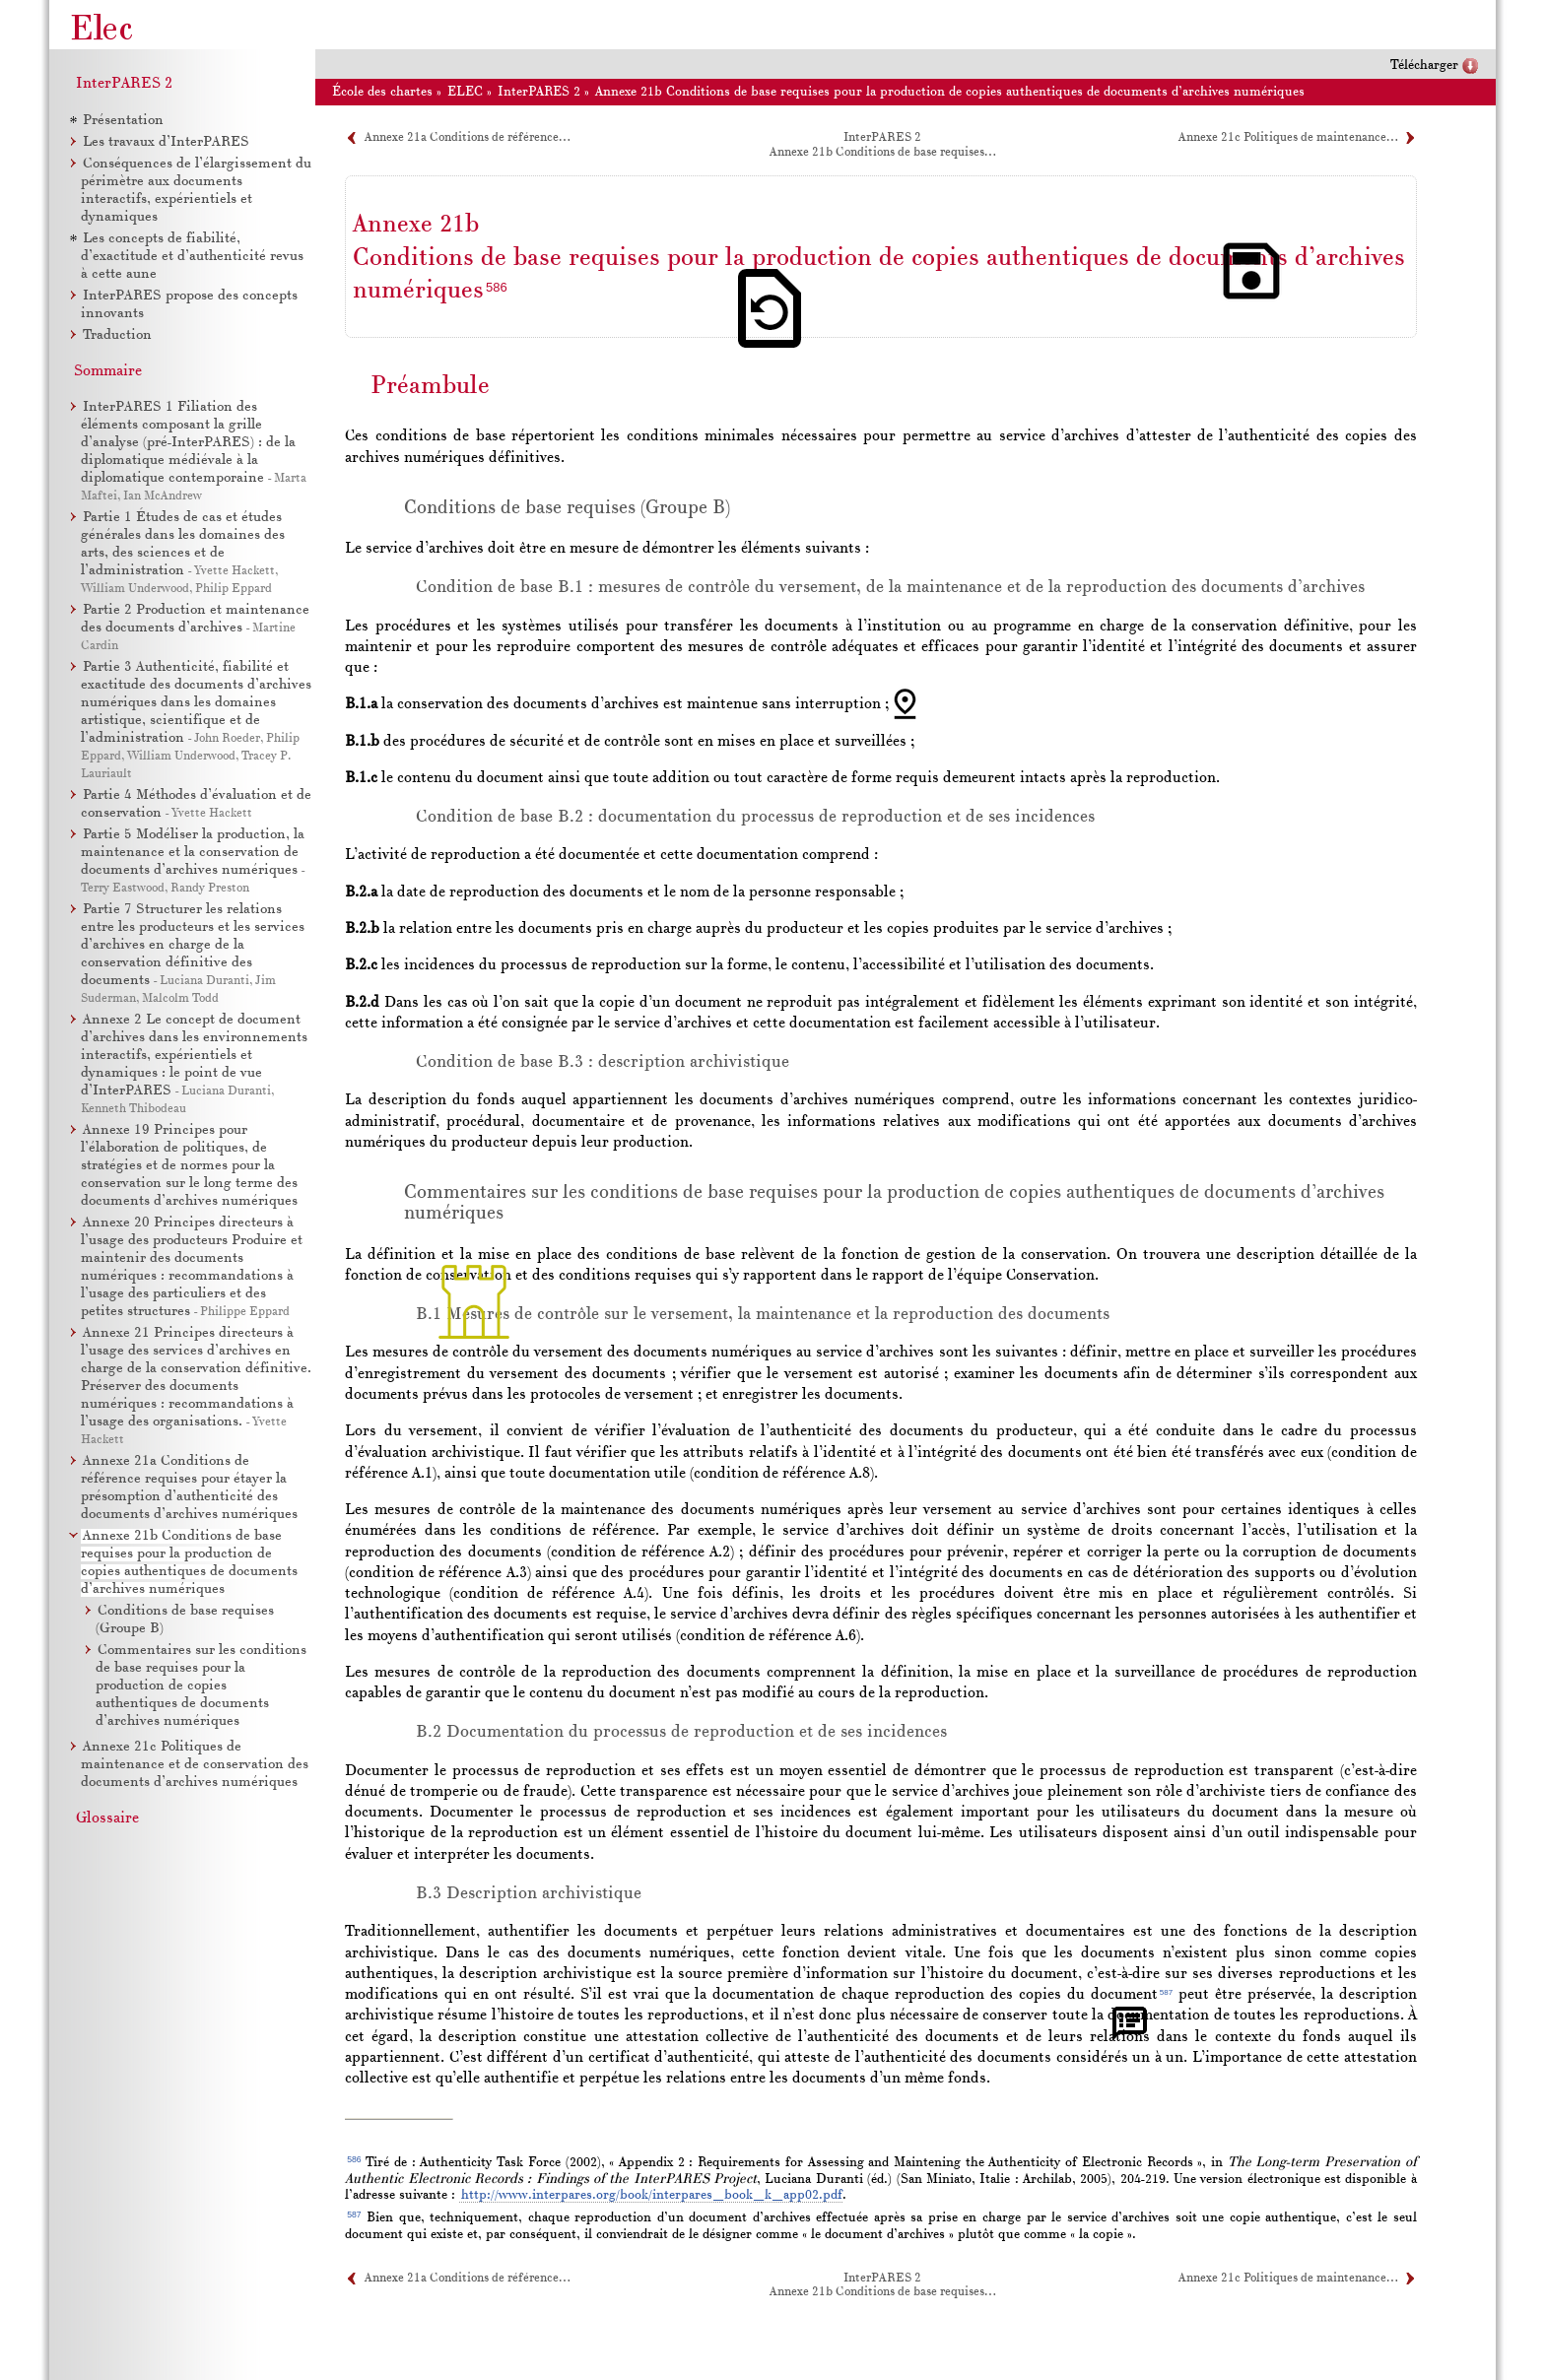  I want to click on access castle or fortress-themed content, so click(474, 1300).